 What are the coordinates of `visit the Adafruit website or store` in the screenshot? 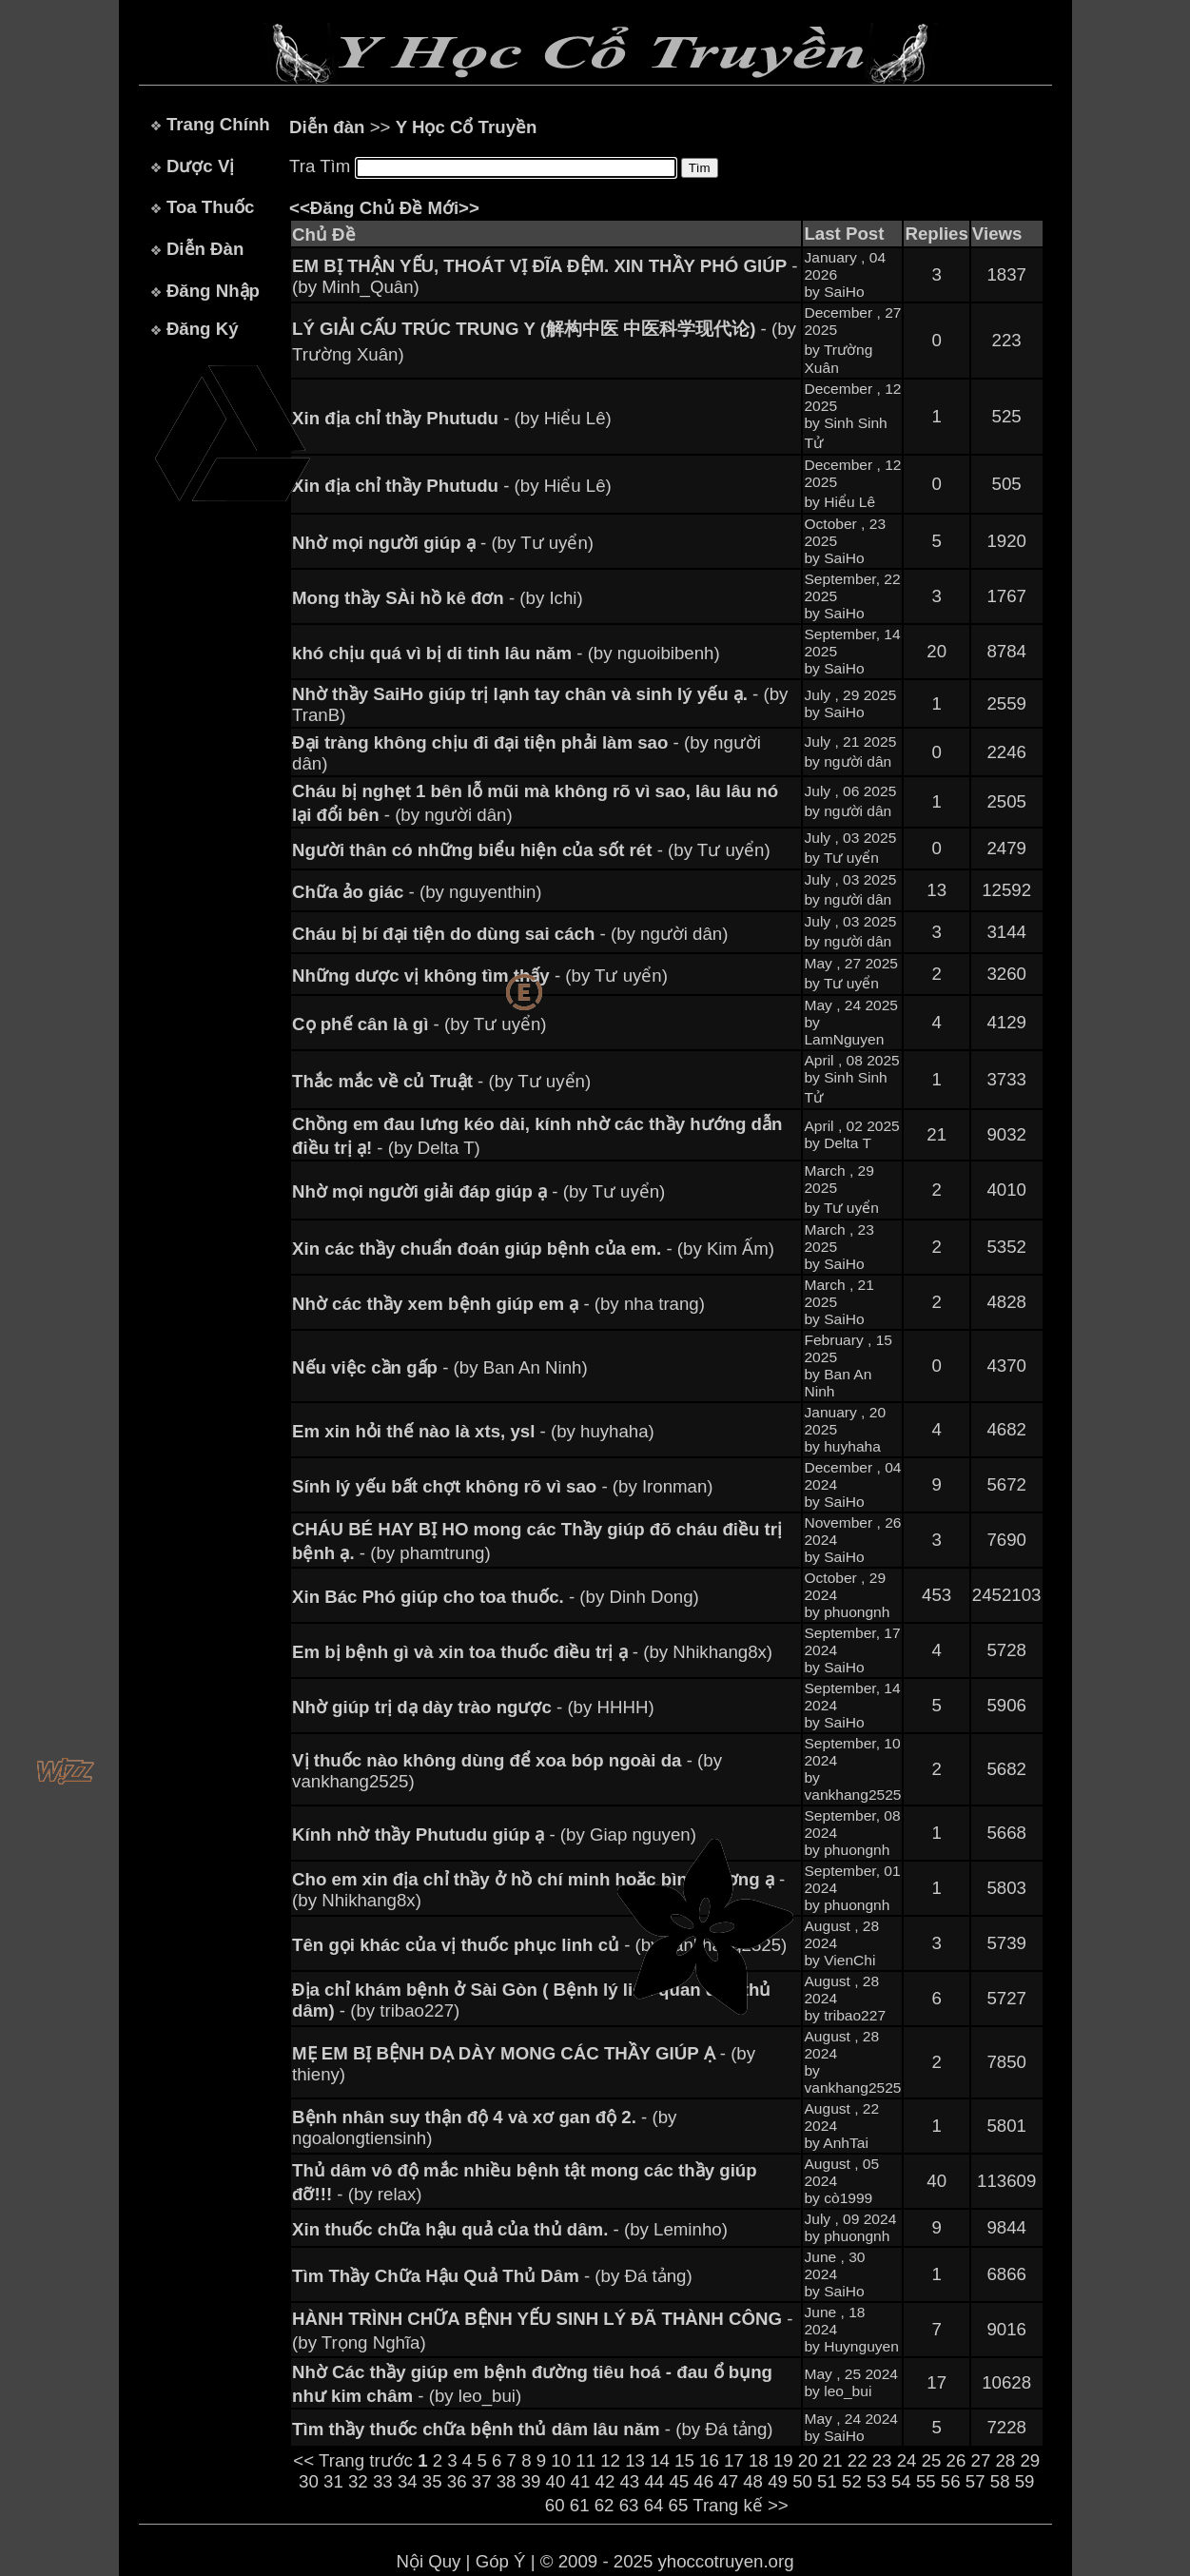 It's located at (705, 1926).